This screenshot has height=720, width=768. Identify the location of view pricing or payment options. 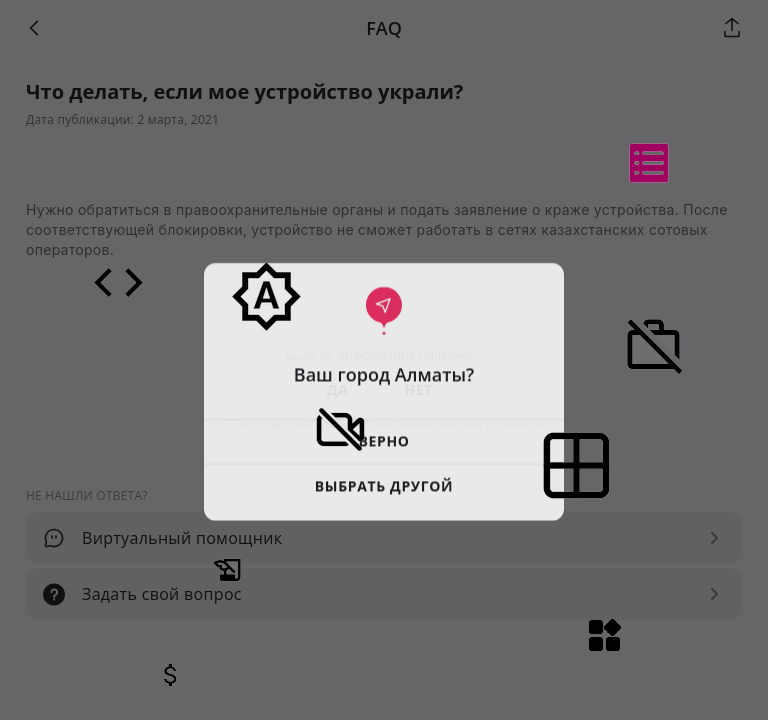
(171, 675).